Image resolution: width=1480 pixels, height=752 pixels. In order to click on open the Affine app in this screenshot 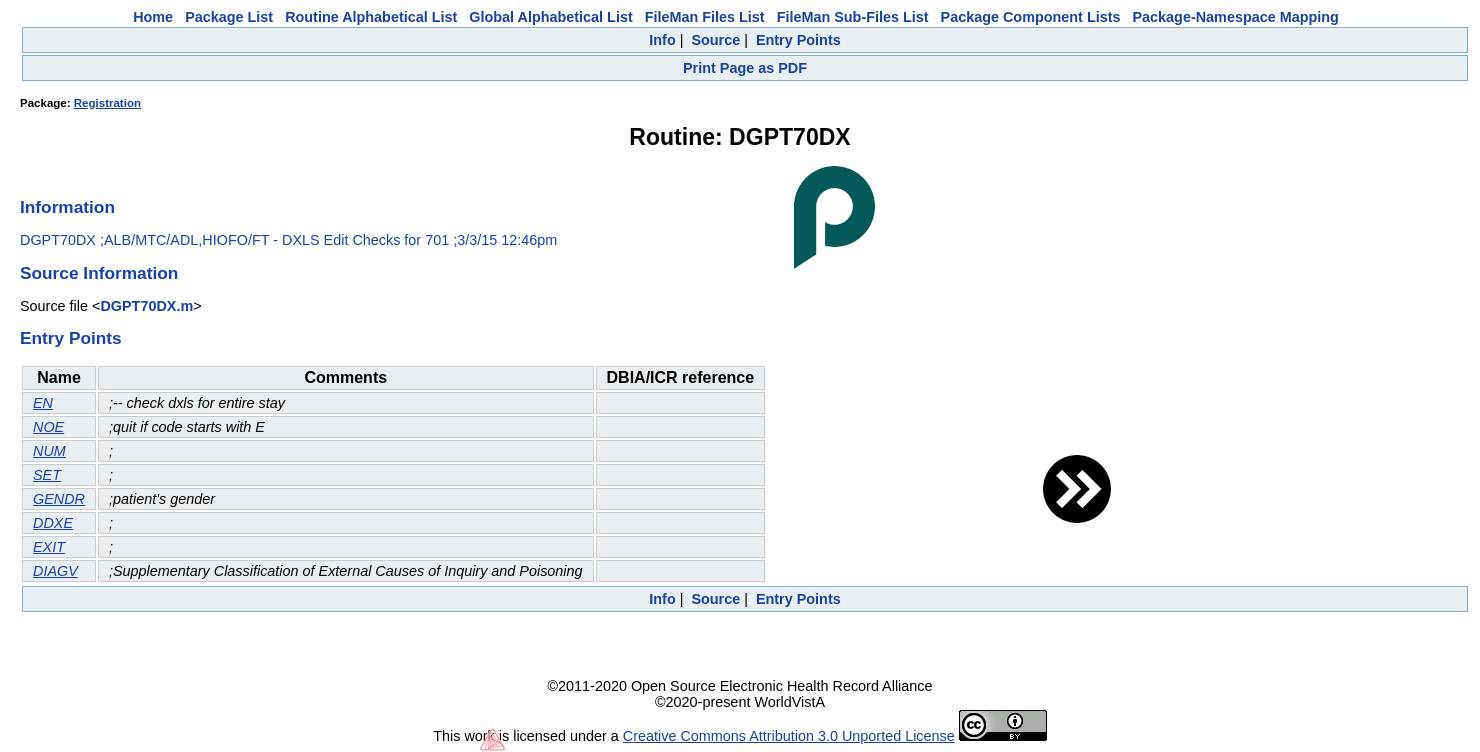, I will do `click(492, 739)`.